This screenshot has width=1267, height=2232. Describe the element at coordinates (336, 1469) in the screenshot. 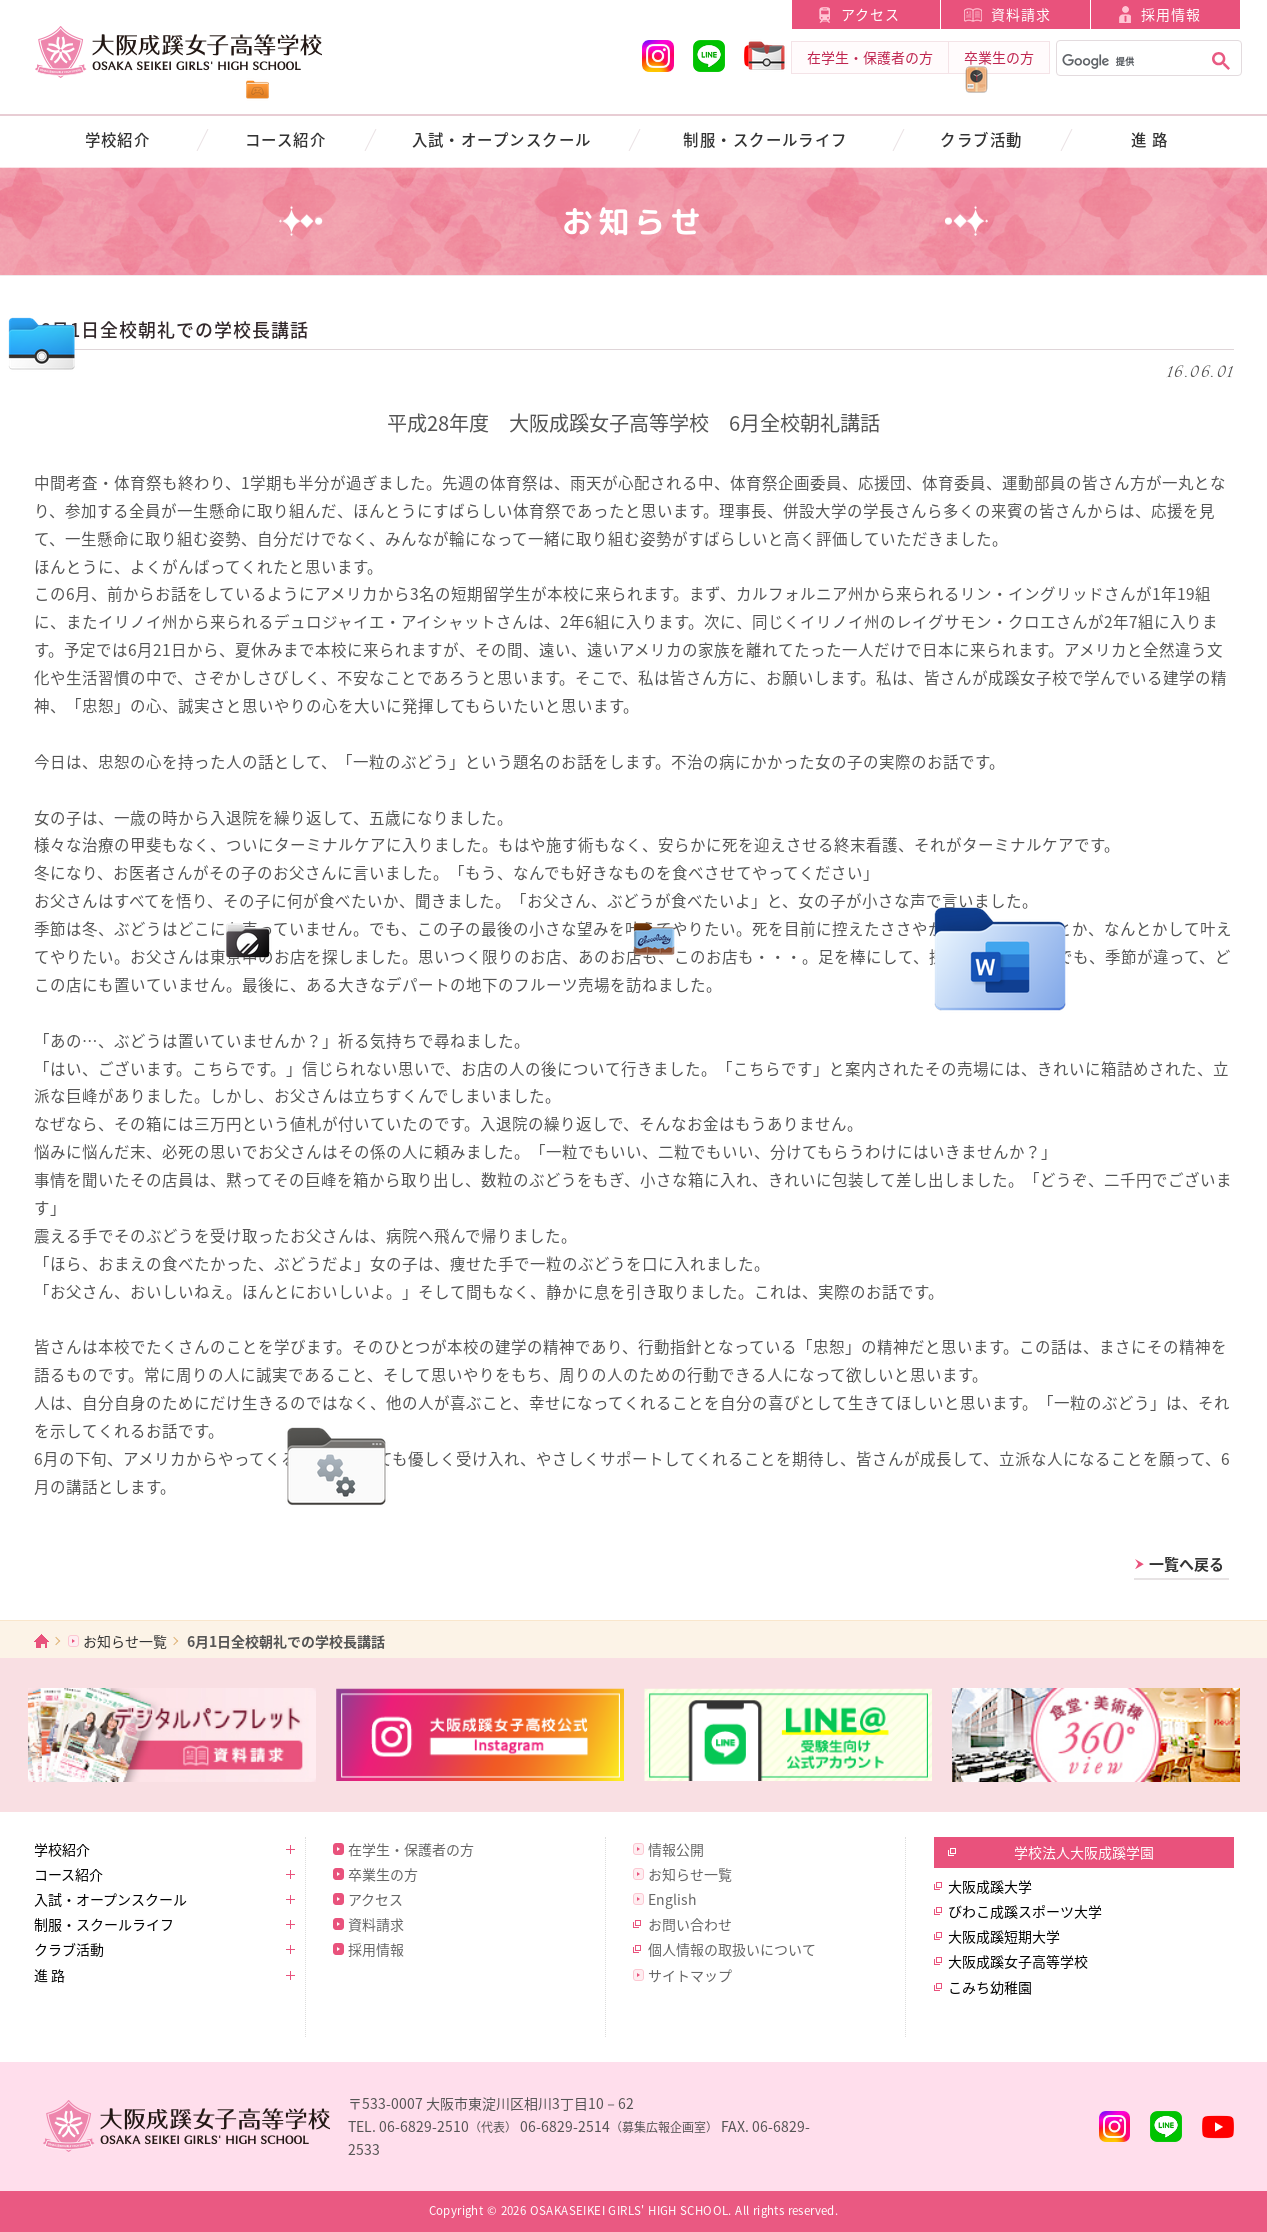

I see `folder containing batch files or scripts` at that location.